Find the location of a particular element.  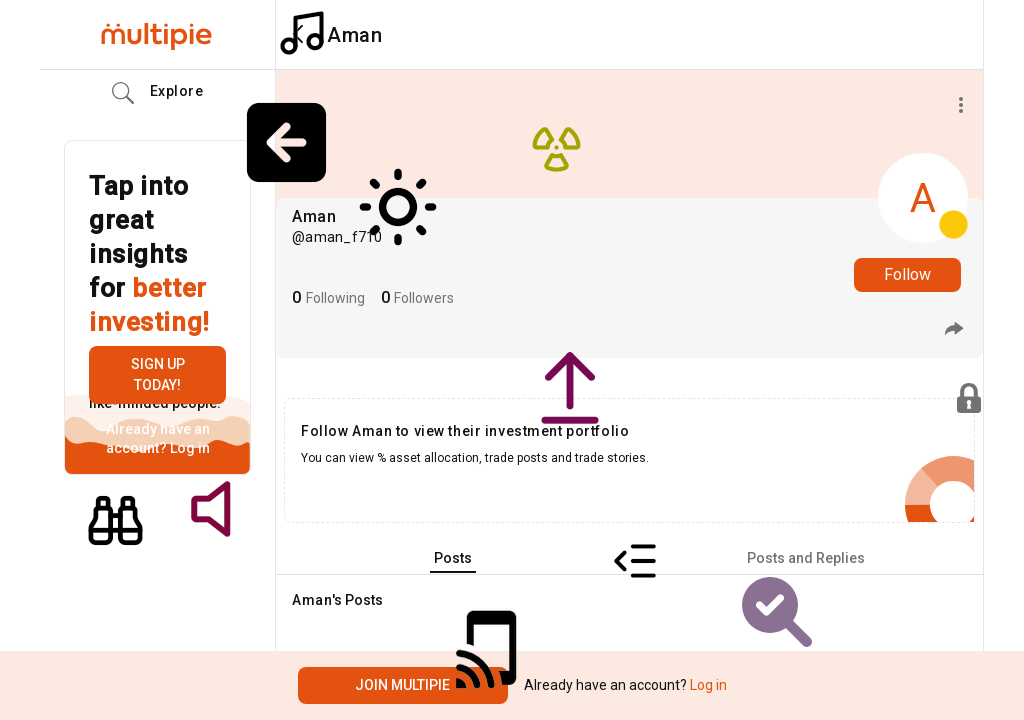

search completed successfully is located at coordinates (777, 612).